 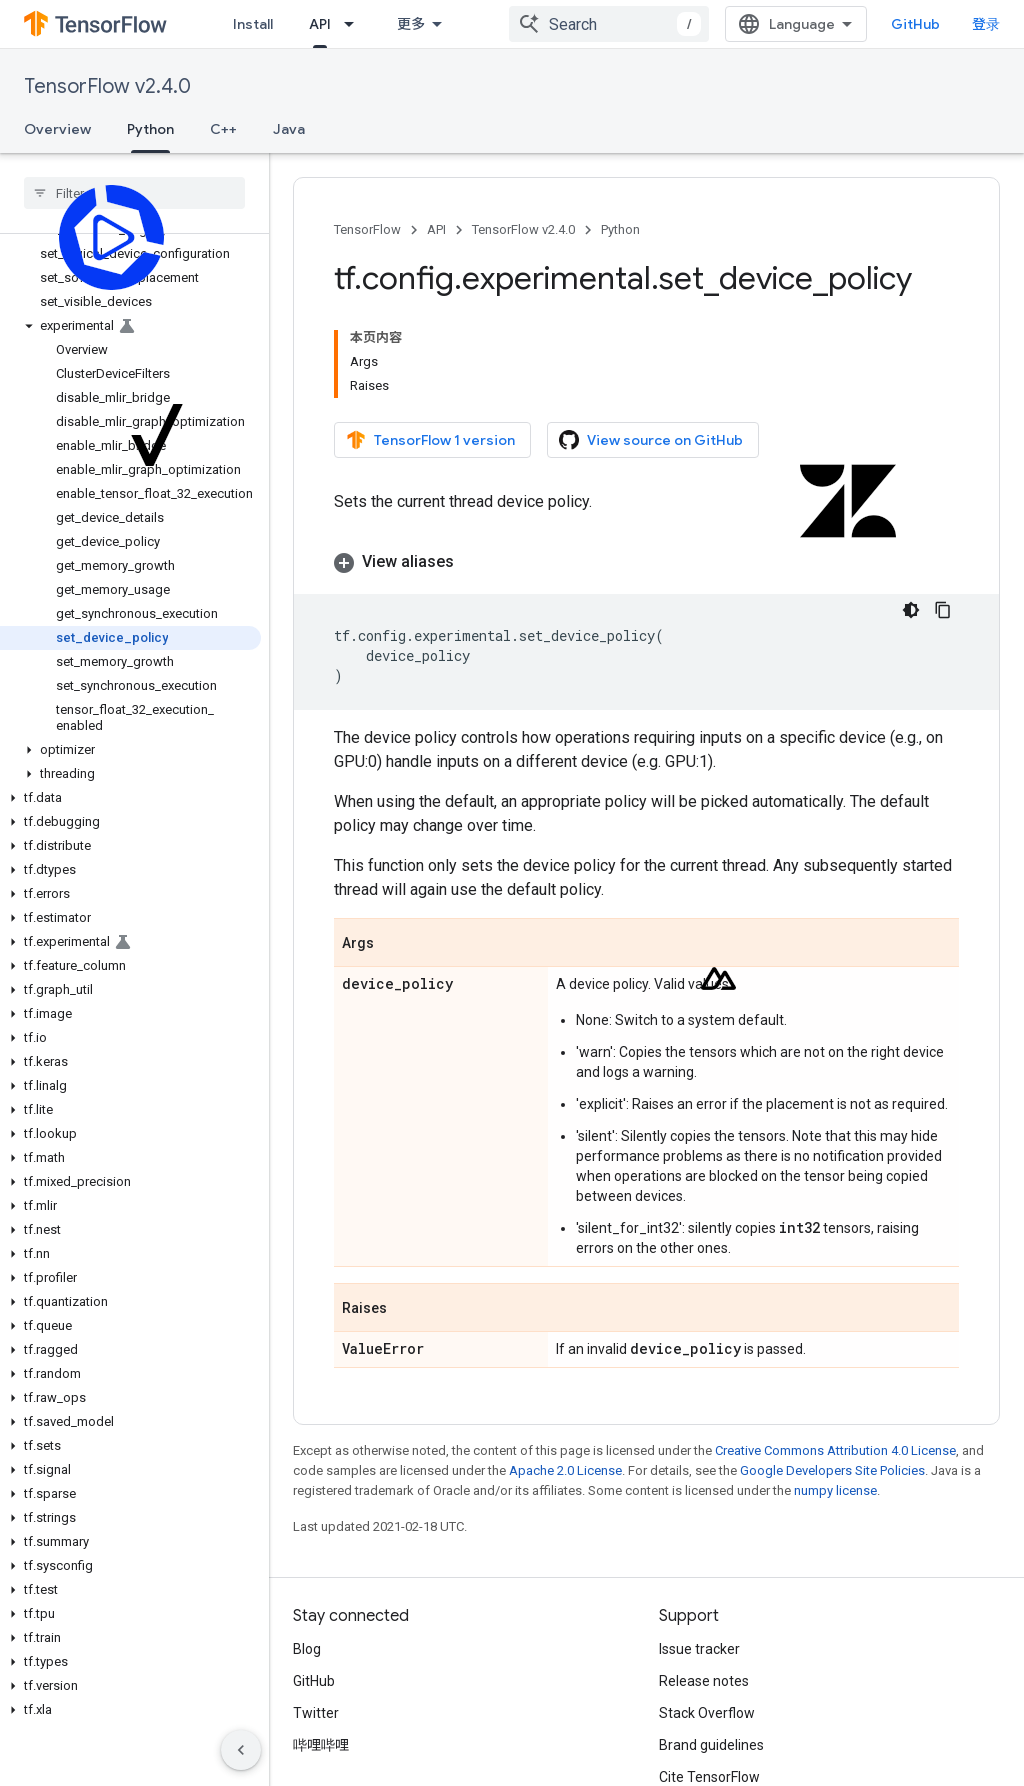 What do you see at coordinates (111, 237) in the screenshot?
I see `gradle play publisher logo` at bounding box center [111, 237].